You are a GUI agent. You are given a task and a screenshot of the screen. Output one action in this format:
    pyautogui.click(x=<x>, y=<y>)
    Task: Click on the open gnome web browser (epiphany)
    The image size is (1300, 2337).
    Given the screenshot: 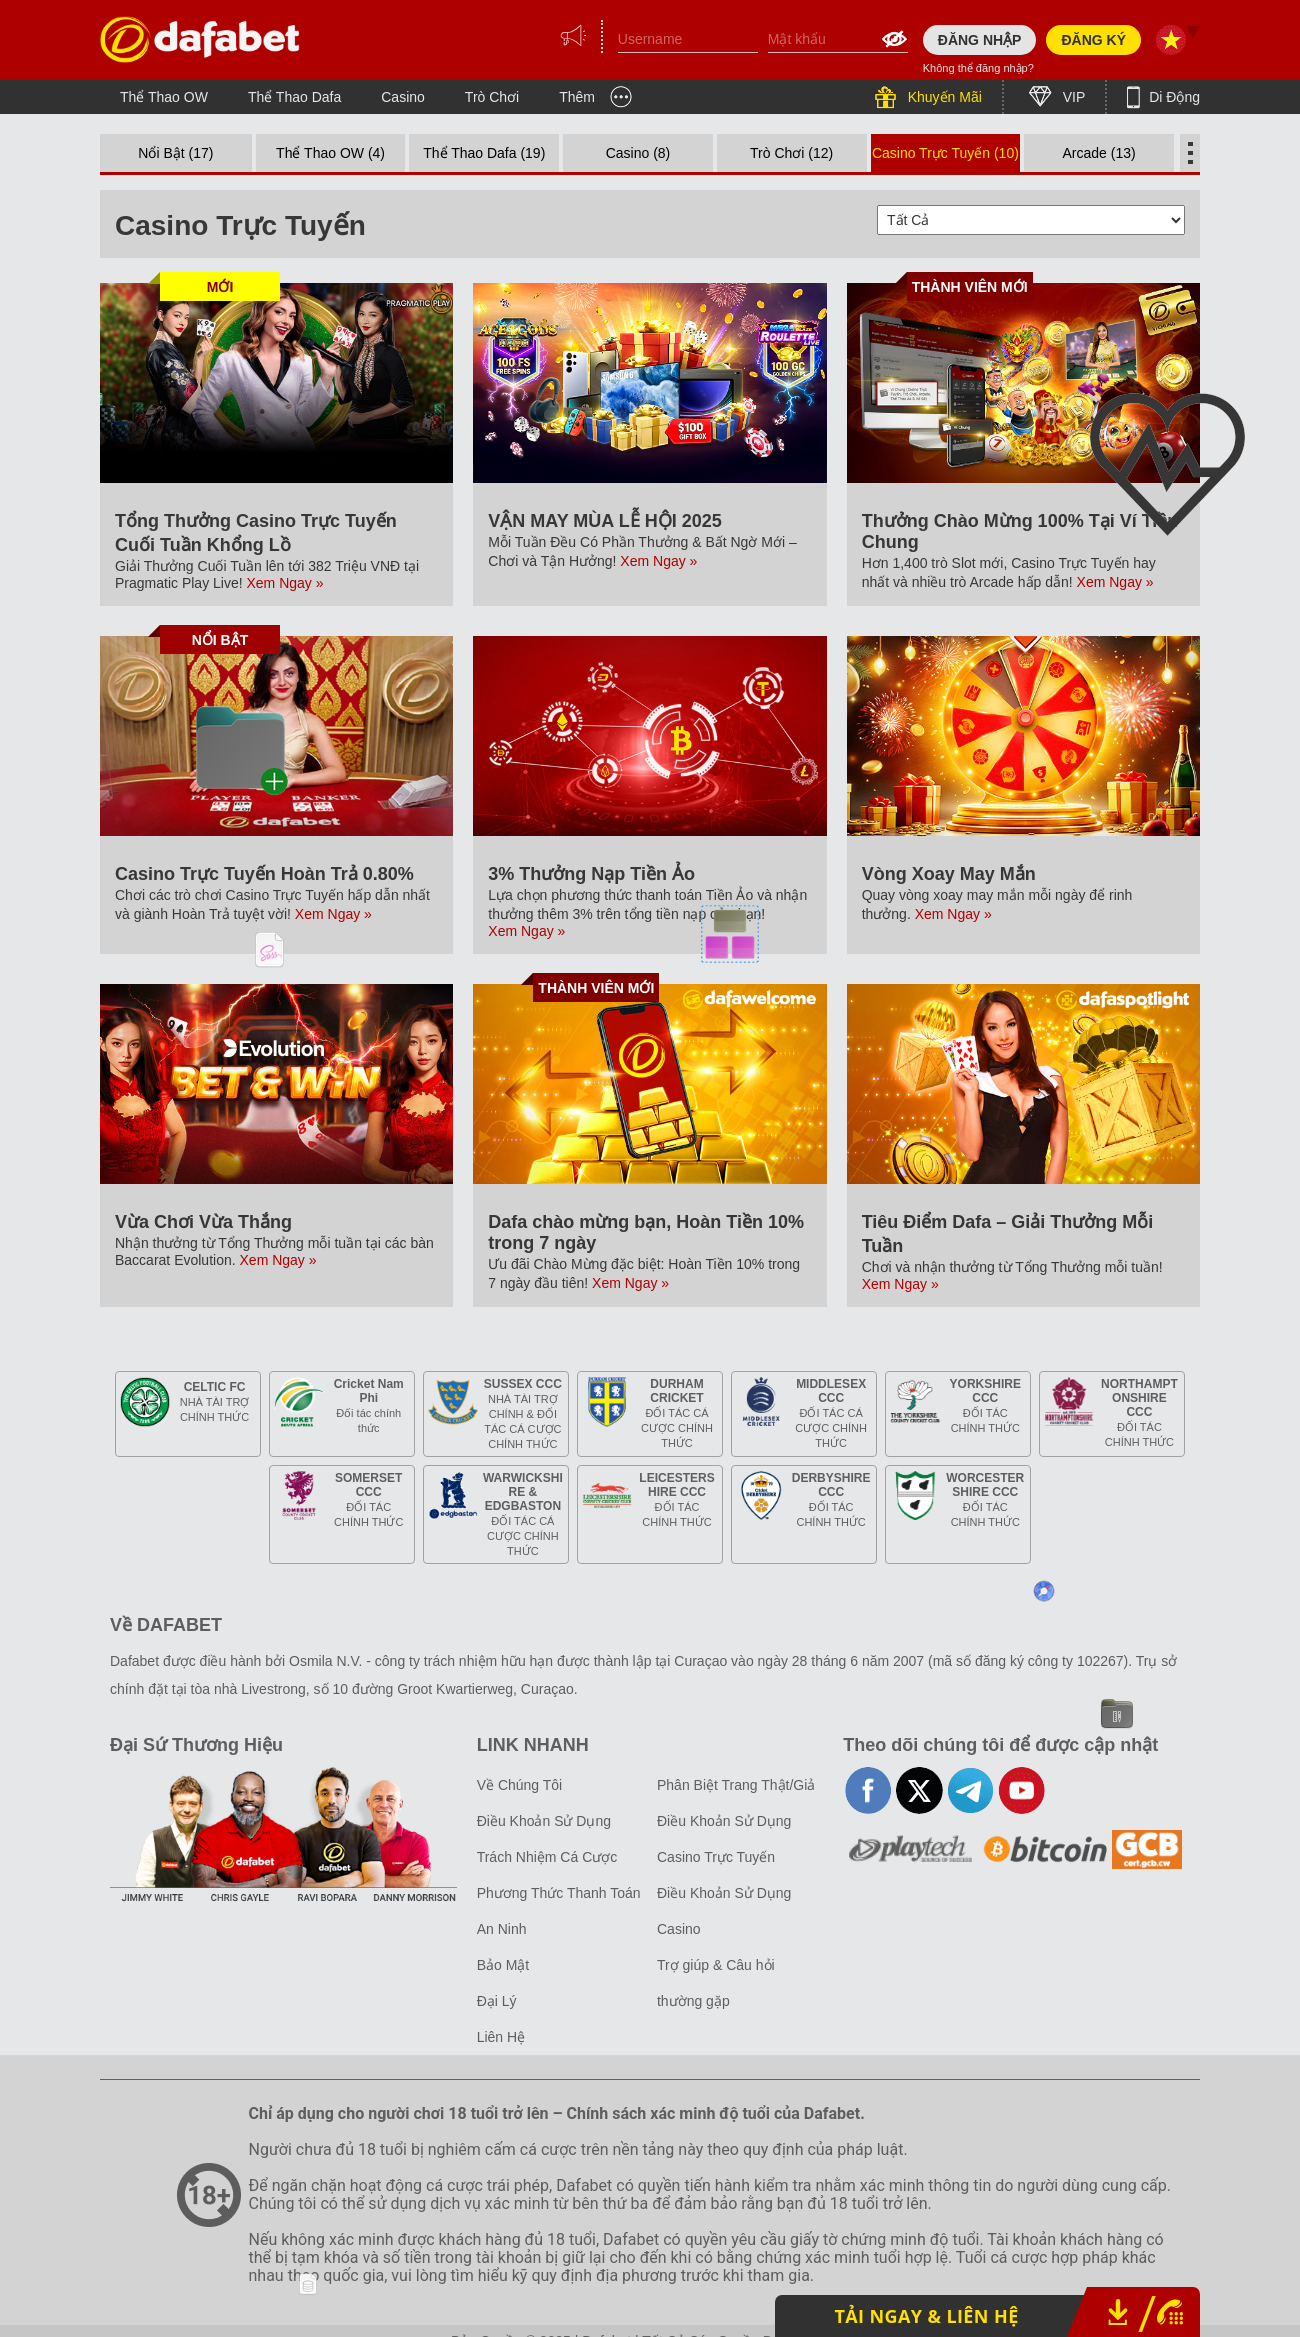 What is the action you would take?
    pyautogui.click(x=1044, y=1591)
    